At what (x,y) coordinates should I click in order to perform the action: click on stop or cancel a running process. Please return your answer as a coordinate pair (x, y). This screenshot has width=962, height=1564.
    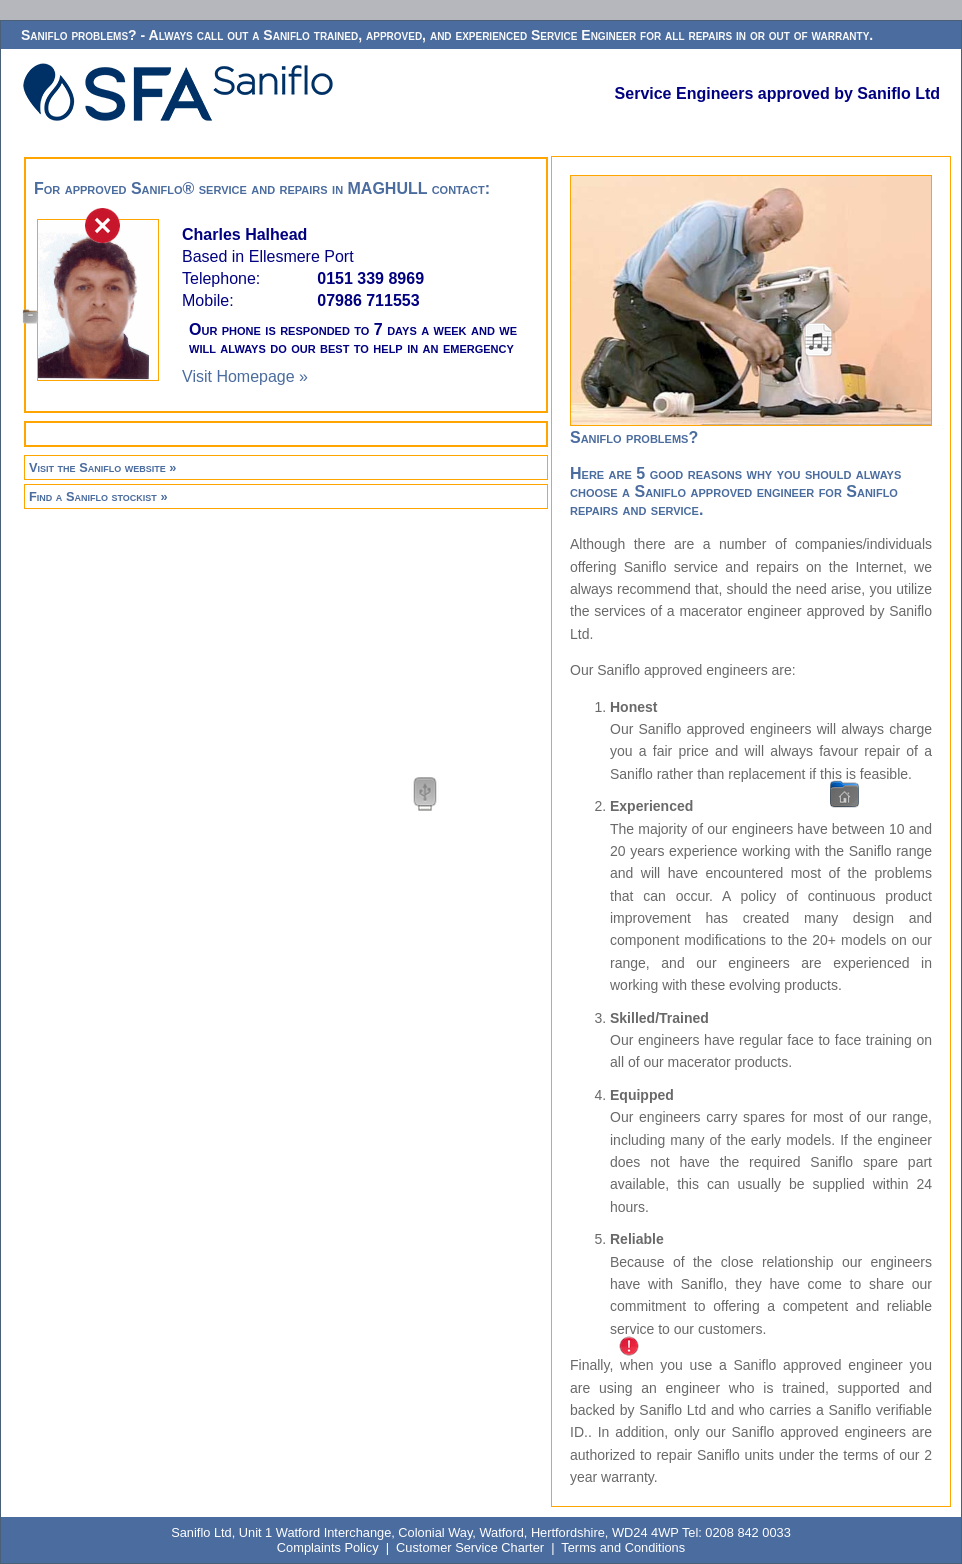
    Looking at the image, I should click on (102, 225).